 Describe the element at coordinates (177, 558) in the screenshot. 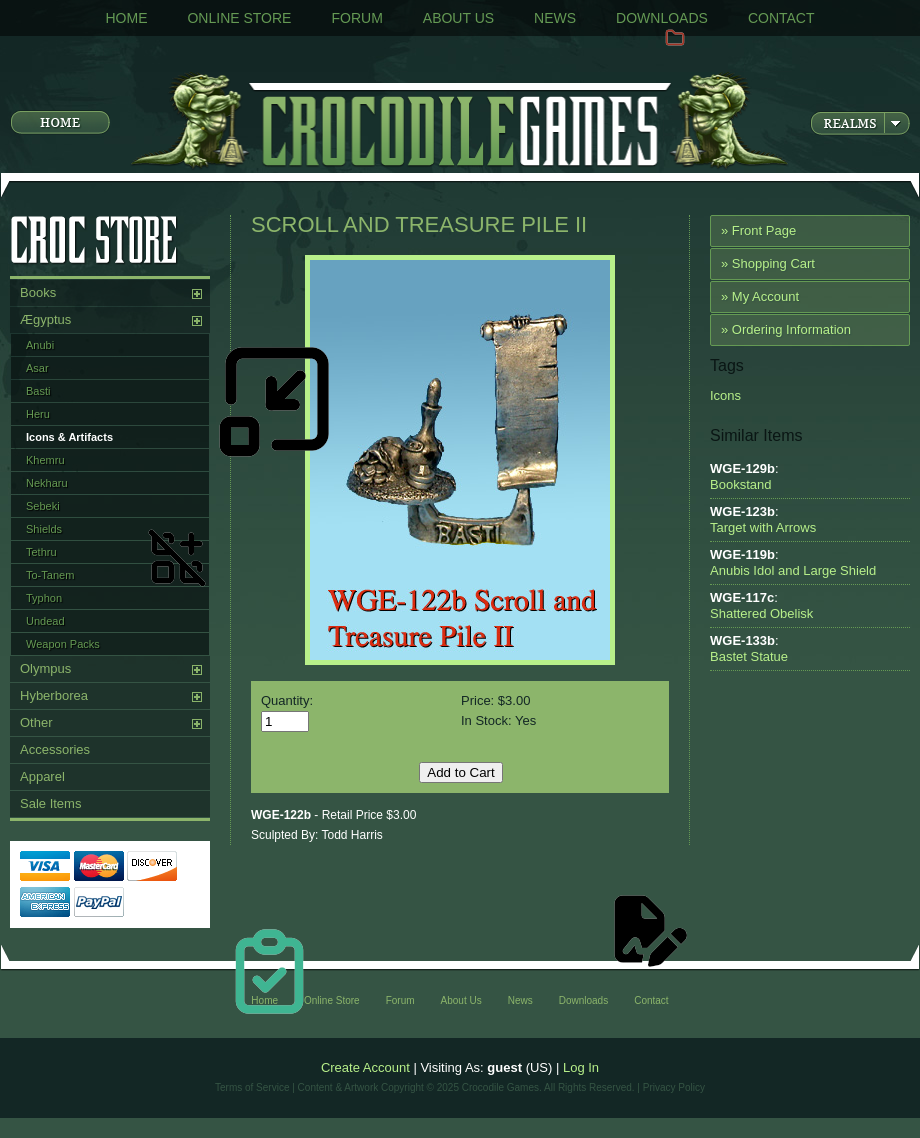

I see `apps or widgets are disabled` at that location.